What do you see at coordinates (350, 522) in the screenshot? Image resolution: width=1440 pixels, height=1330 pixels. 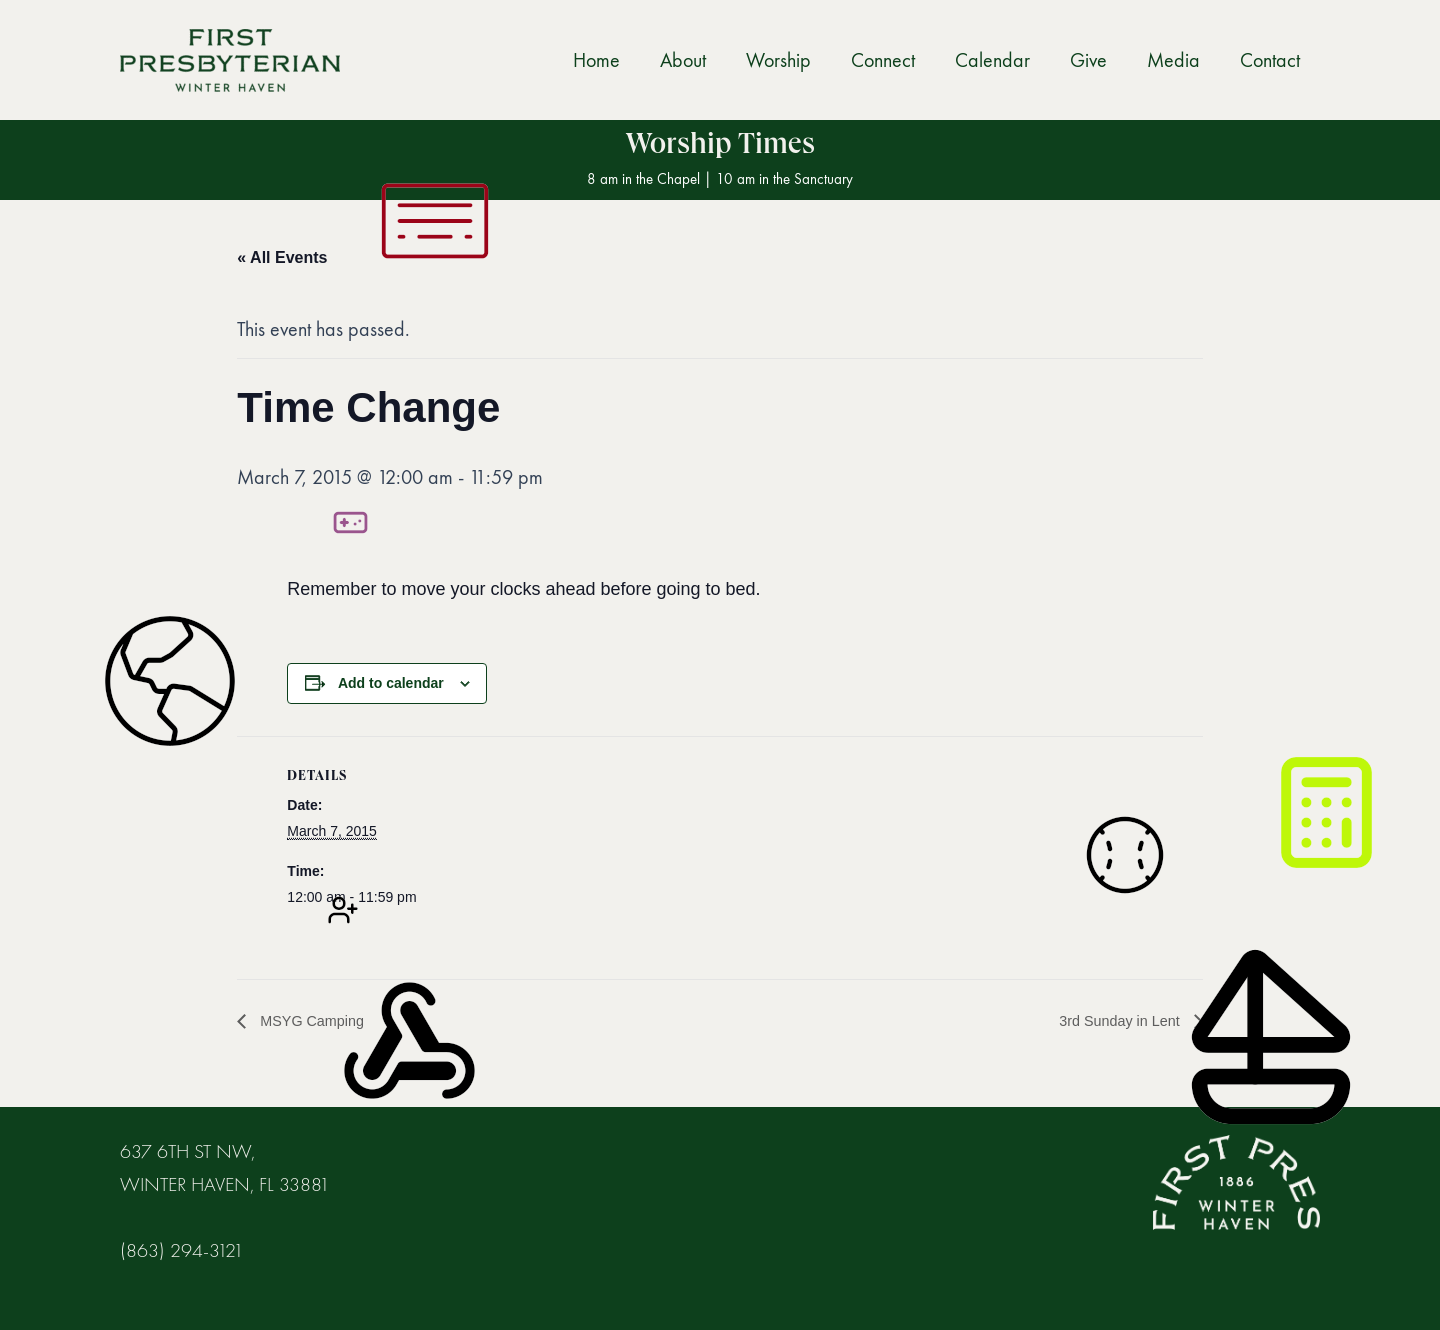 I see `access gaming features or settings` at bounding box center [350, 522].